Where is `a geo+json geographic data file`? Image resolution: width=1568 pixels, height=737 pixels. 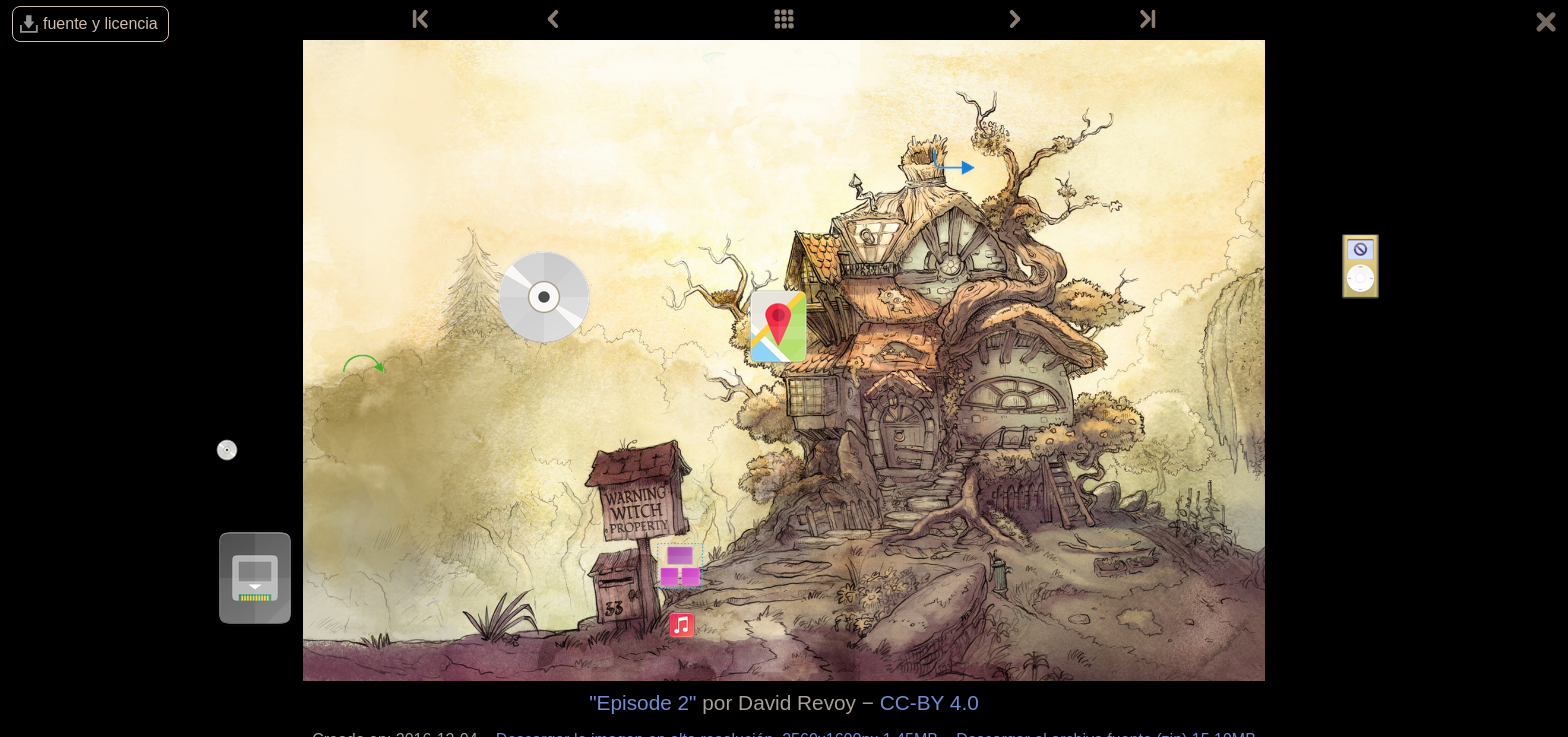 a geo+json geographic data file is located at coordinates (778, 326).